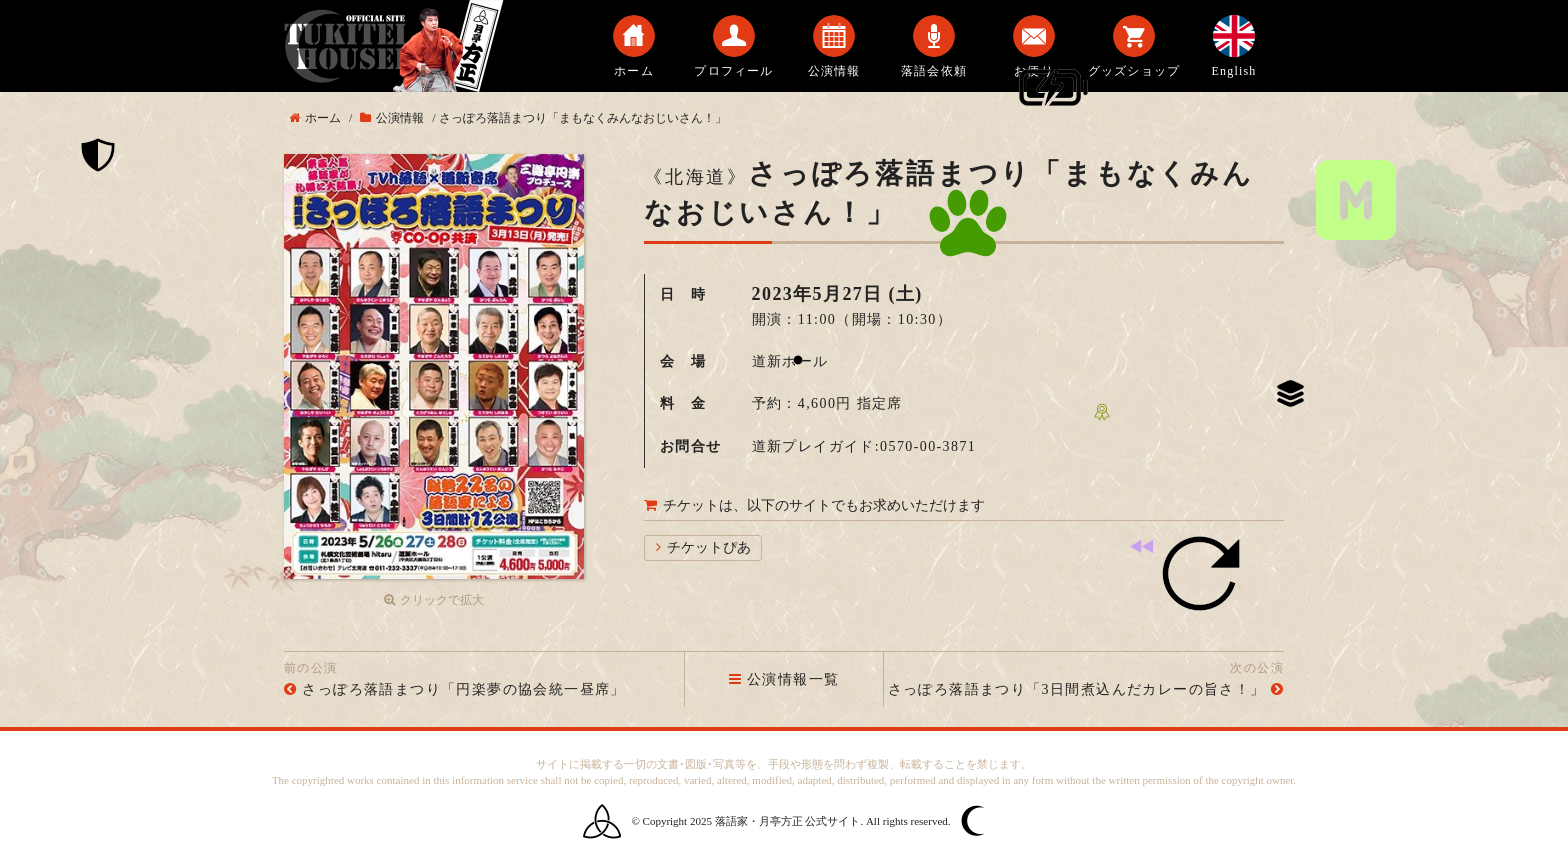  I want to click on skip to previous track, so click(1141, 546).